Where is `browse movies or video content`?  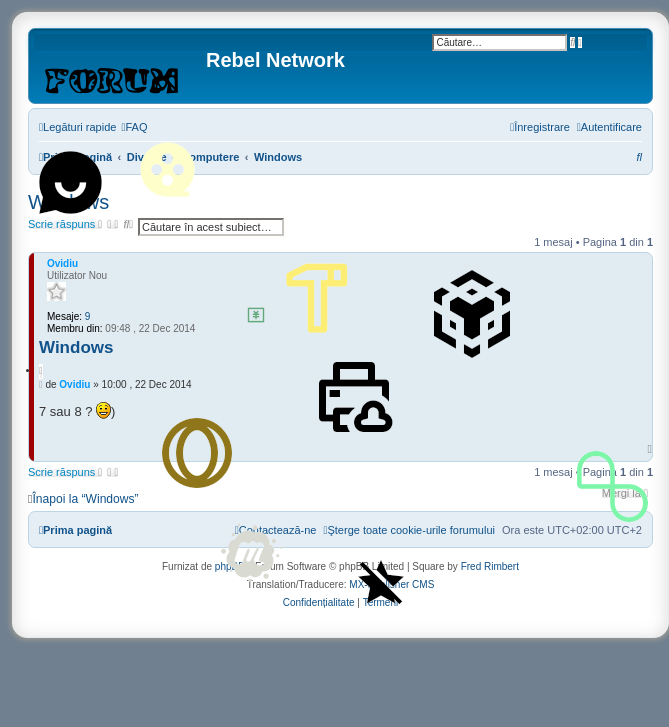 browse movies or video content is located at coordinates (167, 169).